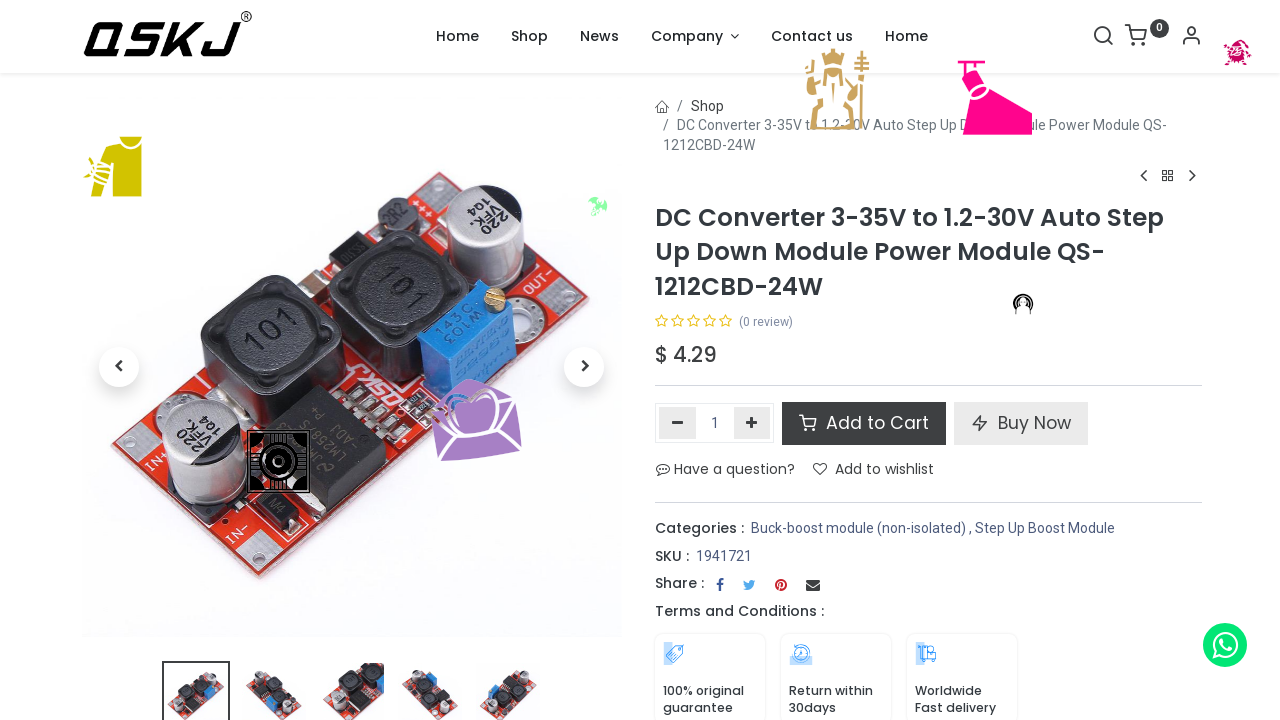 The height and width of the screenshot is (720, 1280). I want to click on report an injury or health issue, so click(111, 166).